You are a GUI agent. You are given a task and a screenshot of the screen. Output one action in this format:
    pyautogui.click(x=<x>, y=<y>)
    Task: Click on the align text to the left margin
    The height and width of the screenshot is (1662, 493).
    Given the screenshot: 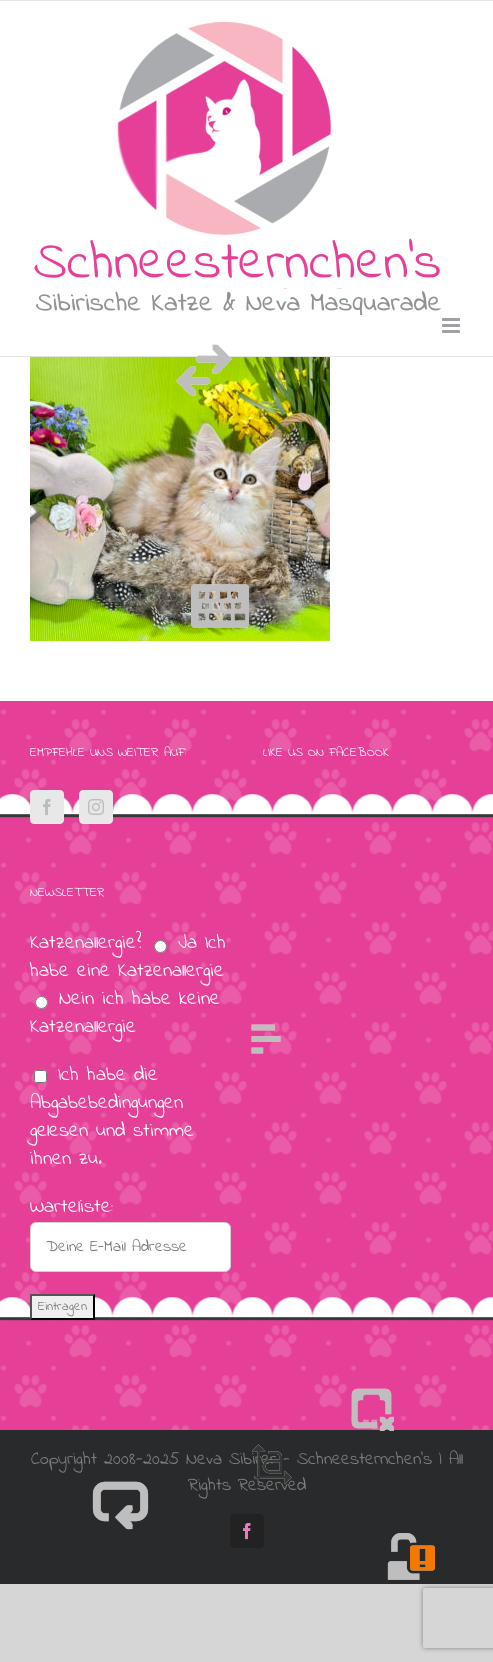 What is the action you would take?
    pyautogui.click(x=266, y=1039)
    